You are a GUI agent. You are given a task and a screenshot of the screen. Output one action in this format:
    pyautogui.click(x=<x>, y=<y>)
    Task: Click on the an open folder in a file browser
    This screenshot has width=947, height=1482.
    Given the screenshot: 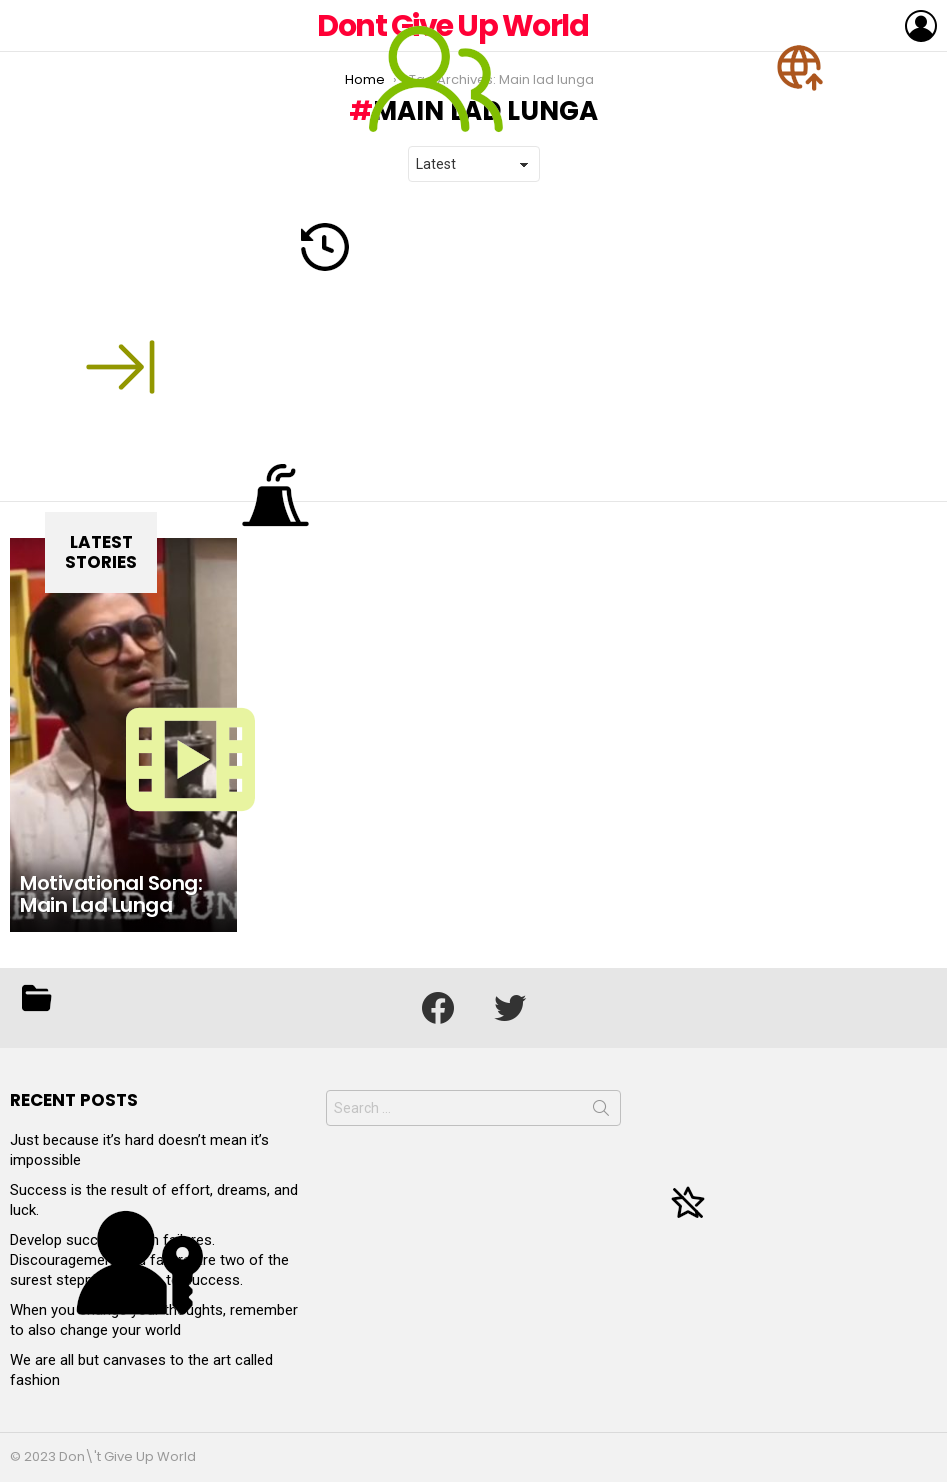 What is the action you would take?
    pyautogui.click(x=37, y=998)
    